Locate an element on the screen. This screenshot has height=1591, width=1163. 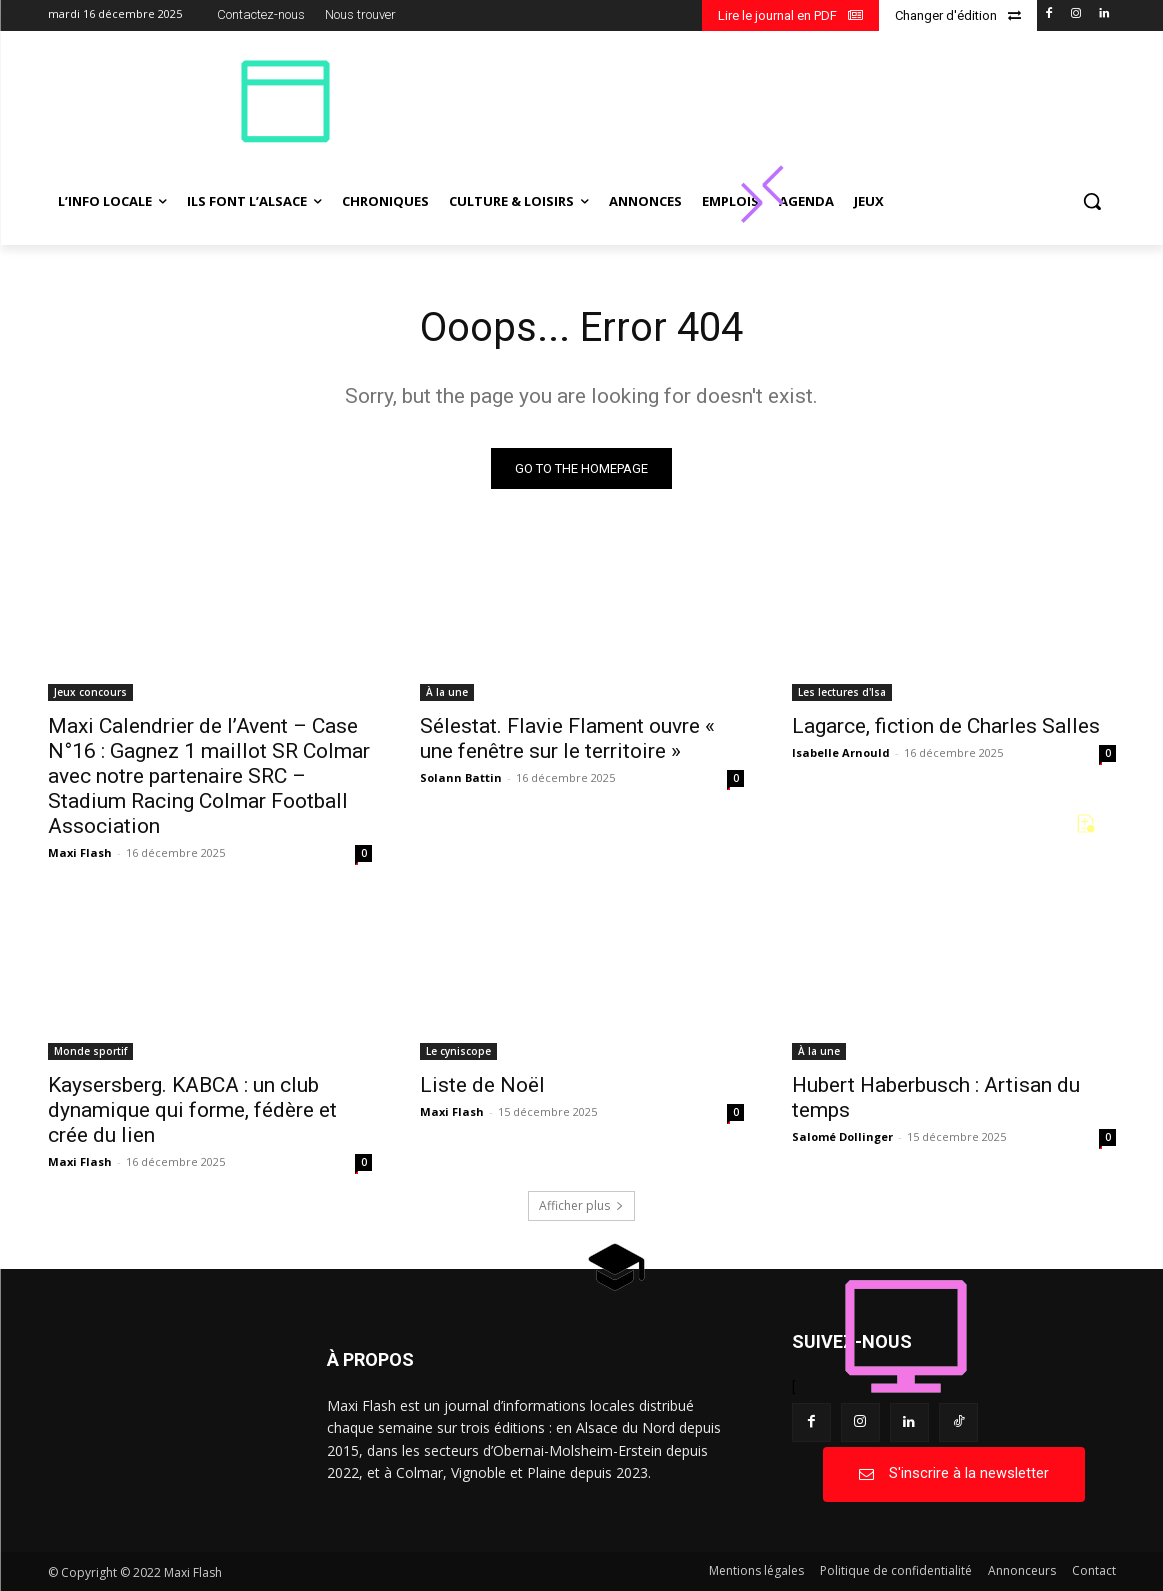
access virtual machine settings is located at coordinates (906, 1332).